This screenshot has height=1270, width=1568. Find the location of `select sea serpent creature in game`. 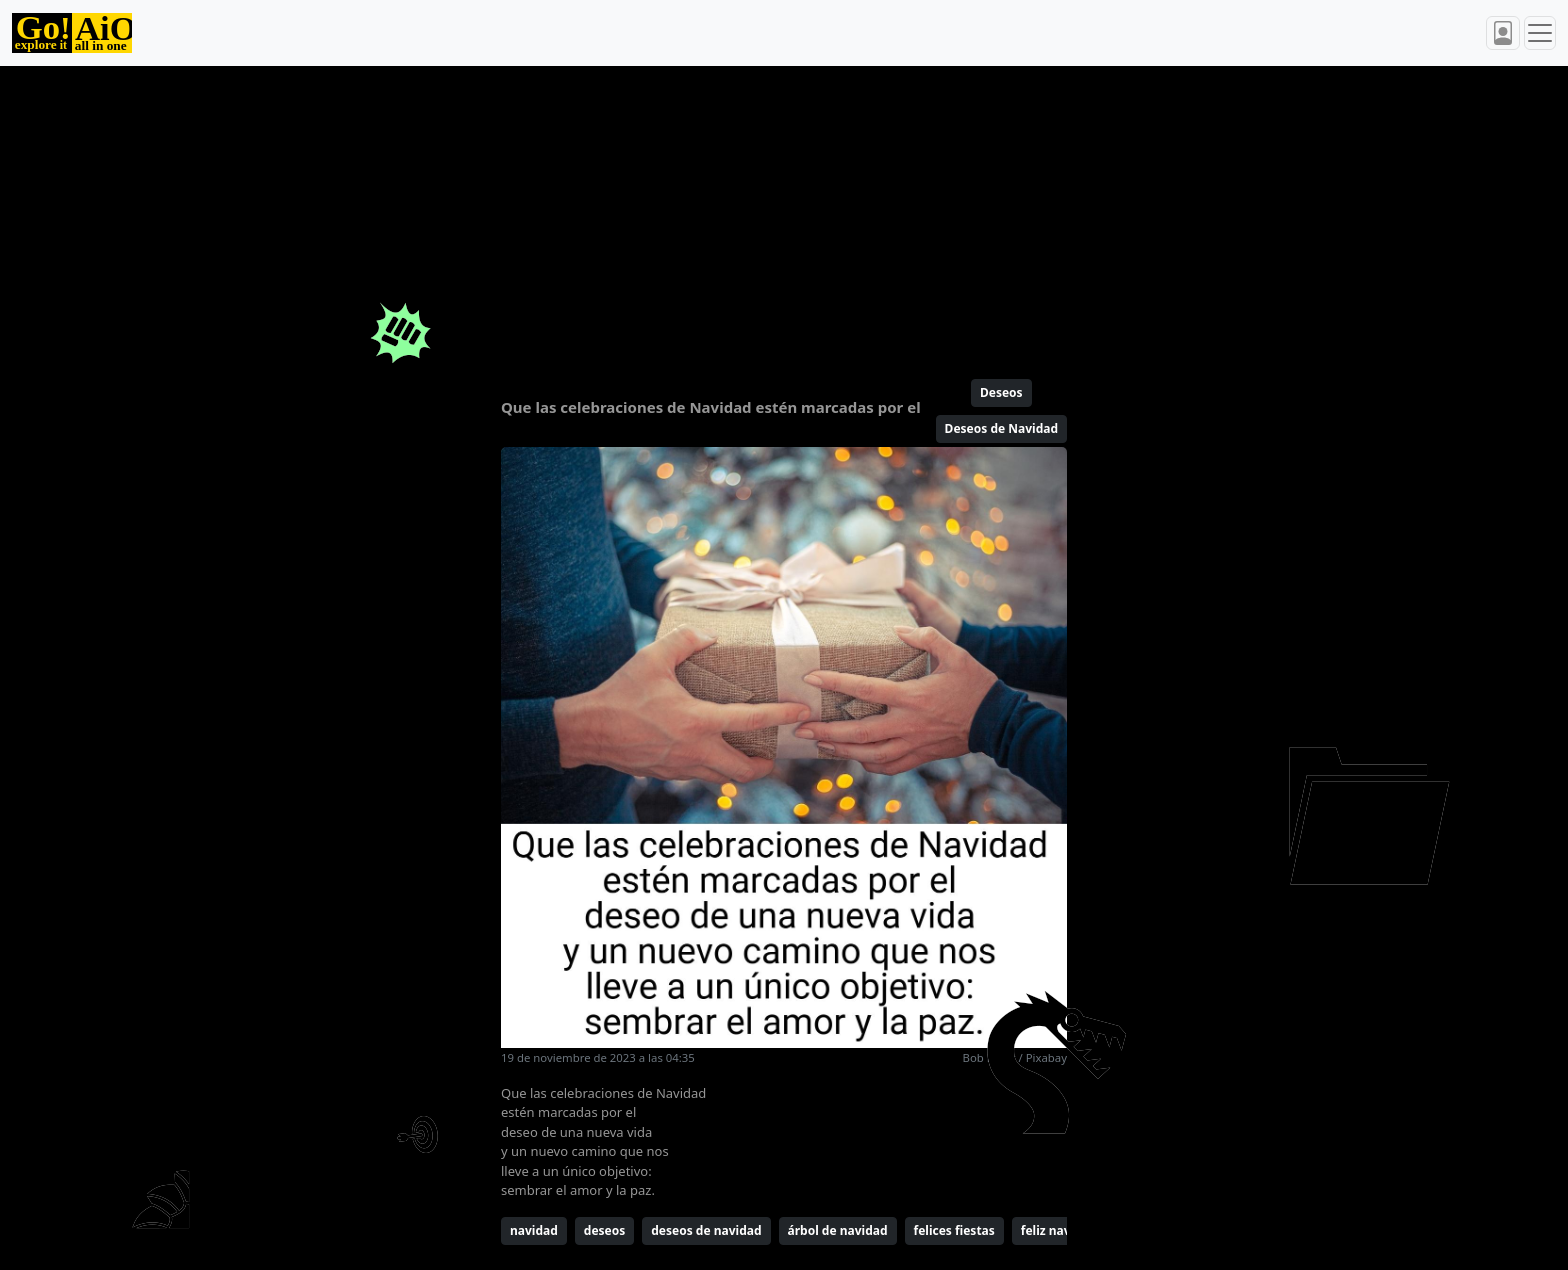

select sea serpent creature in game is located at coordinates (1055, 1062).